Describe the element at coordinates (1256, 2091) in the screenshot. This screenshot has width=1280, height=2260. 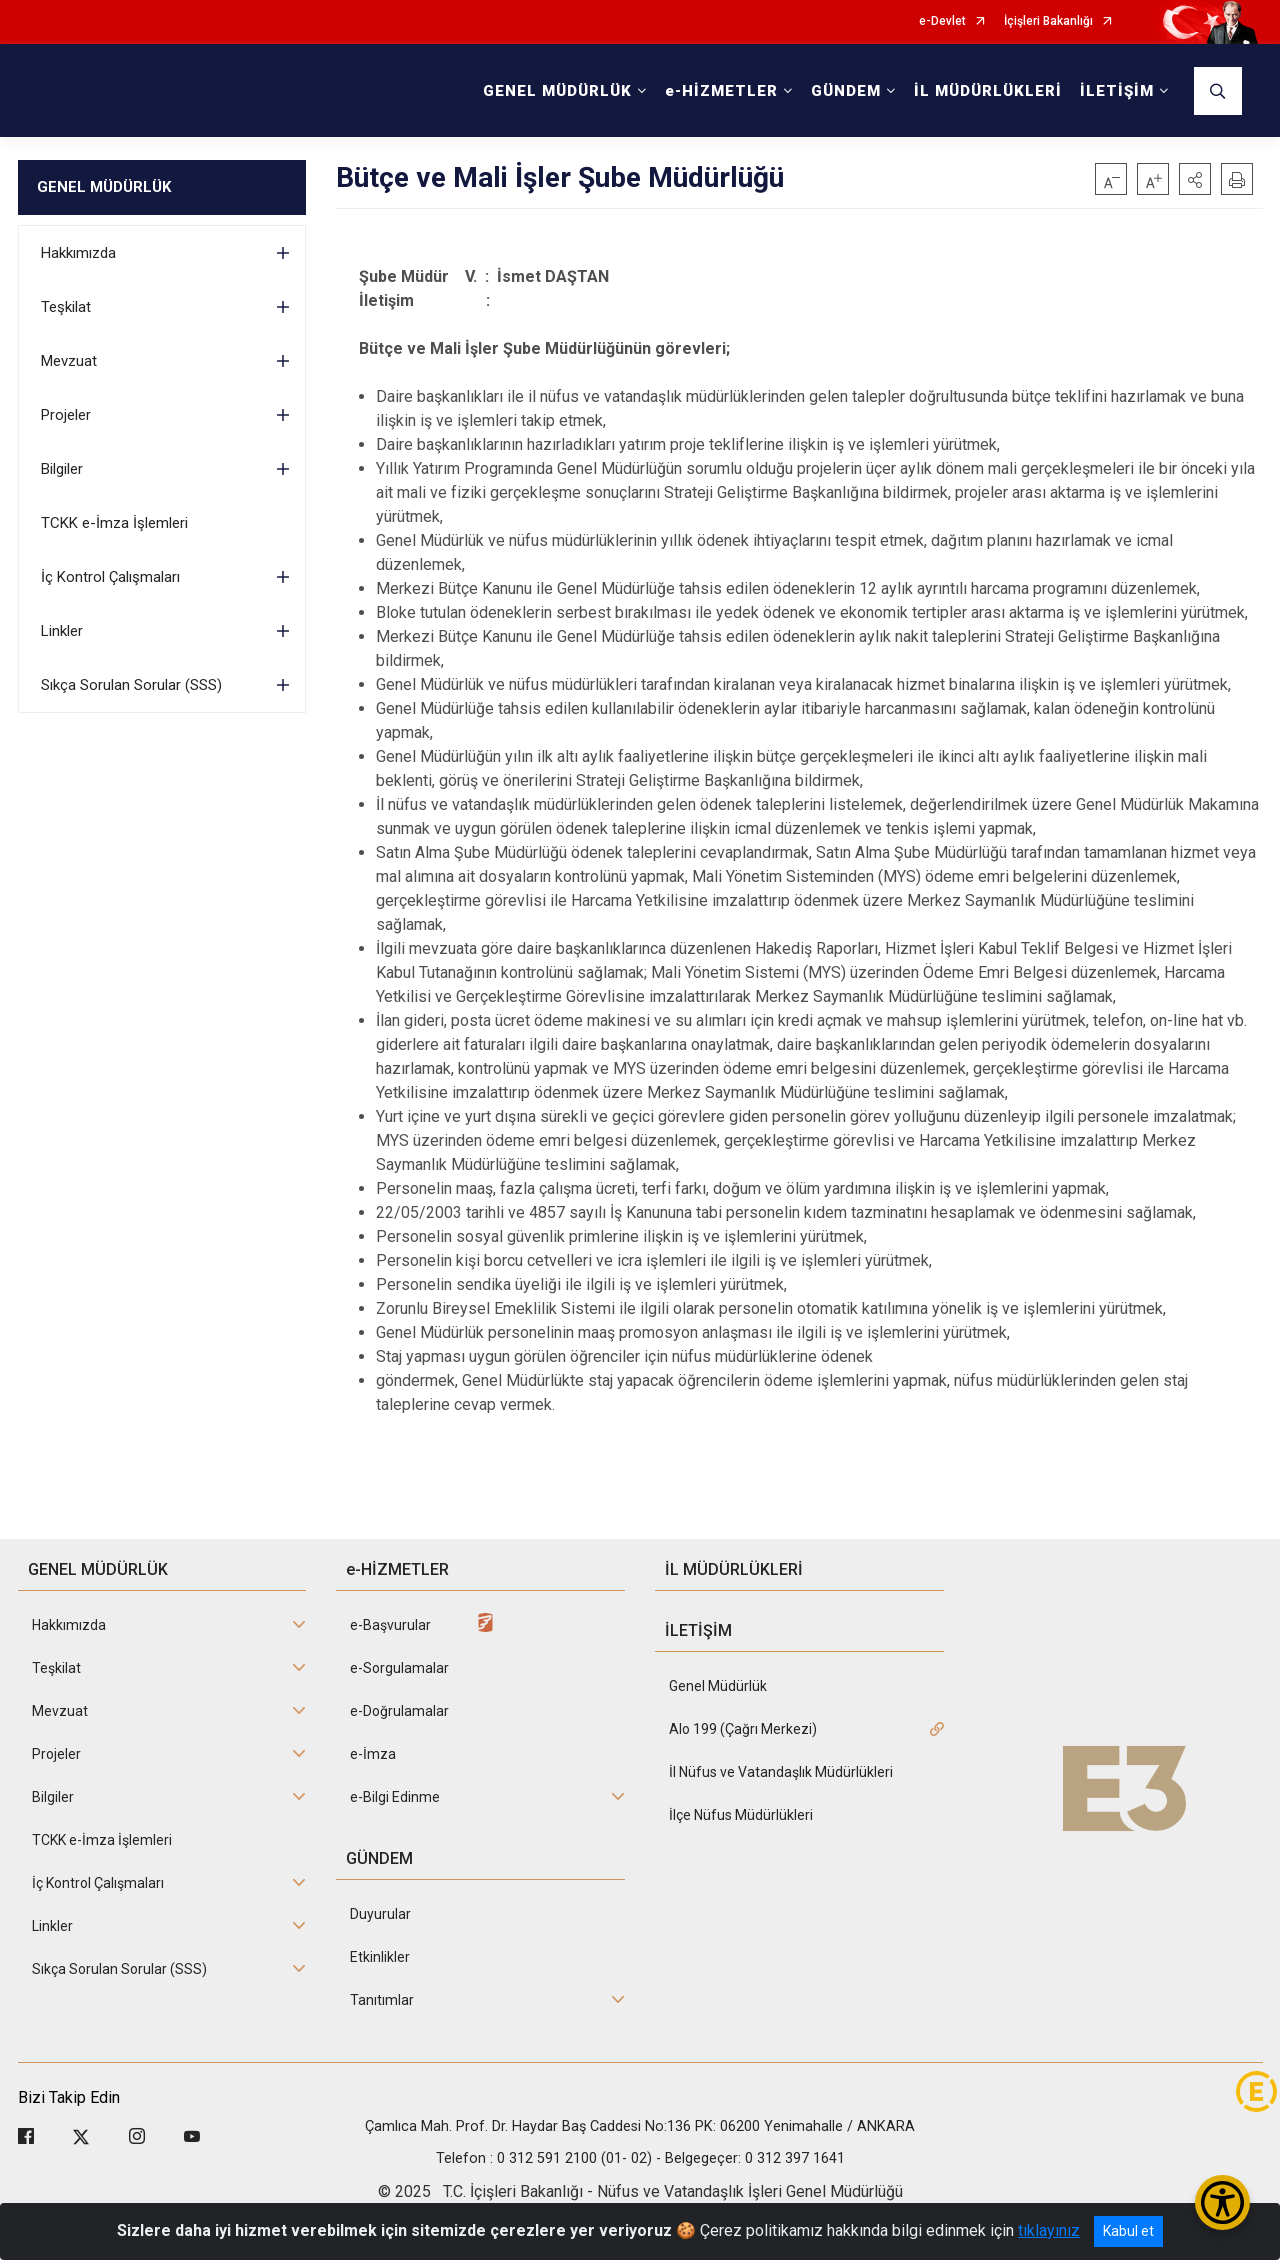
I see `open the Expensify app` at that location.